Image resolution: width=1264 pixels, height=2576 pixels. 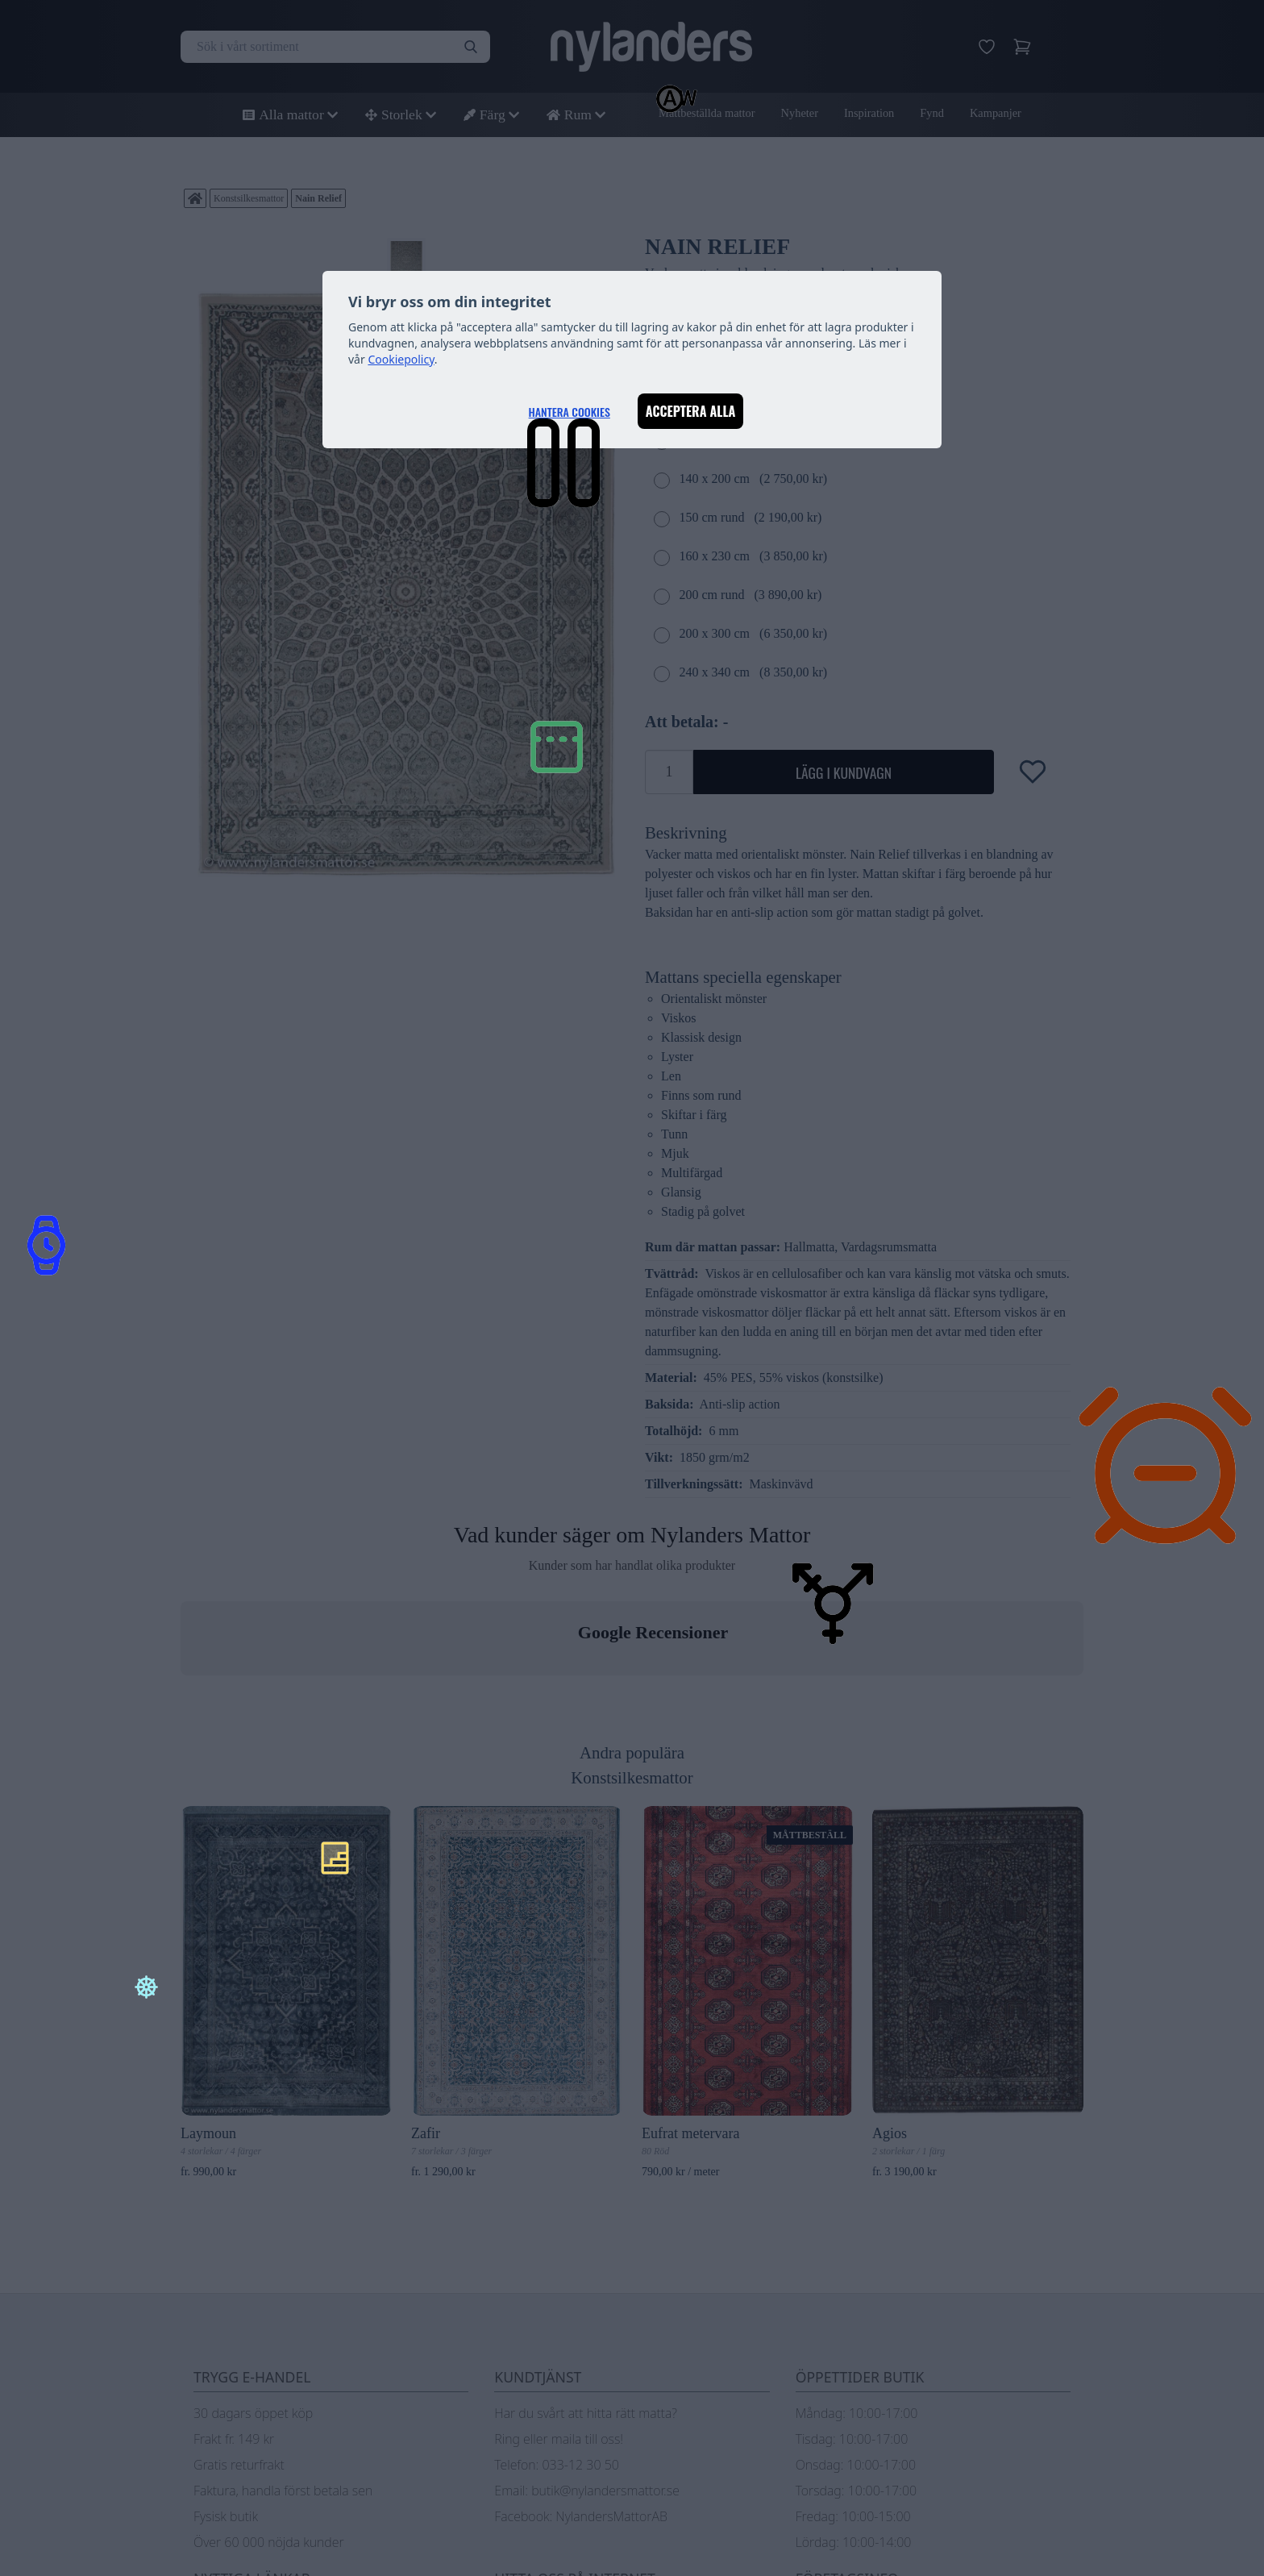 What do you see at coordinates (563, 463) in the screenshot?
I see `stretch or resize content vertically` at bounding box center [563, 463].